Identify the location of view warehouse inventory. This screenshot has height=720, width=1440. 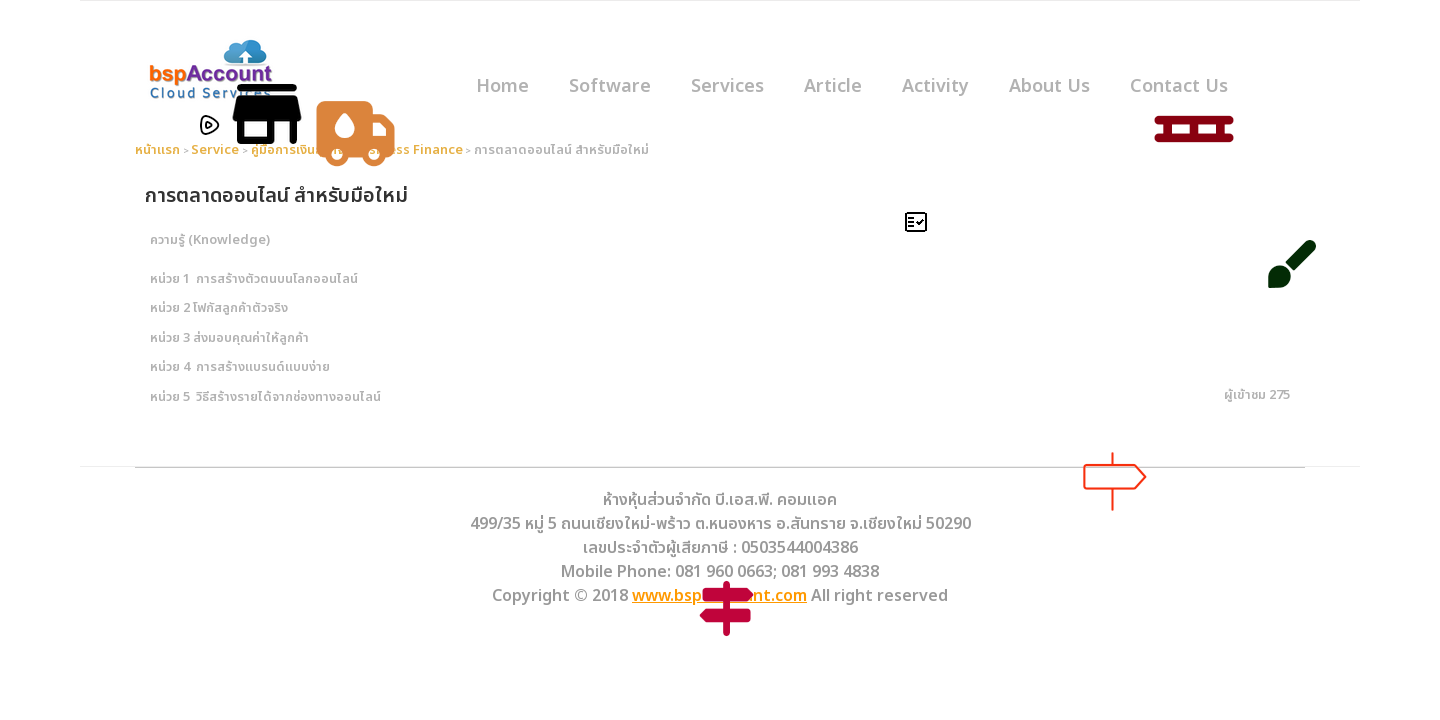
(1194, 107).